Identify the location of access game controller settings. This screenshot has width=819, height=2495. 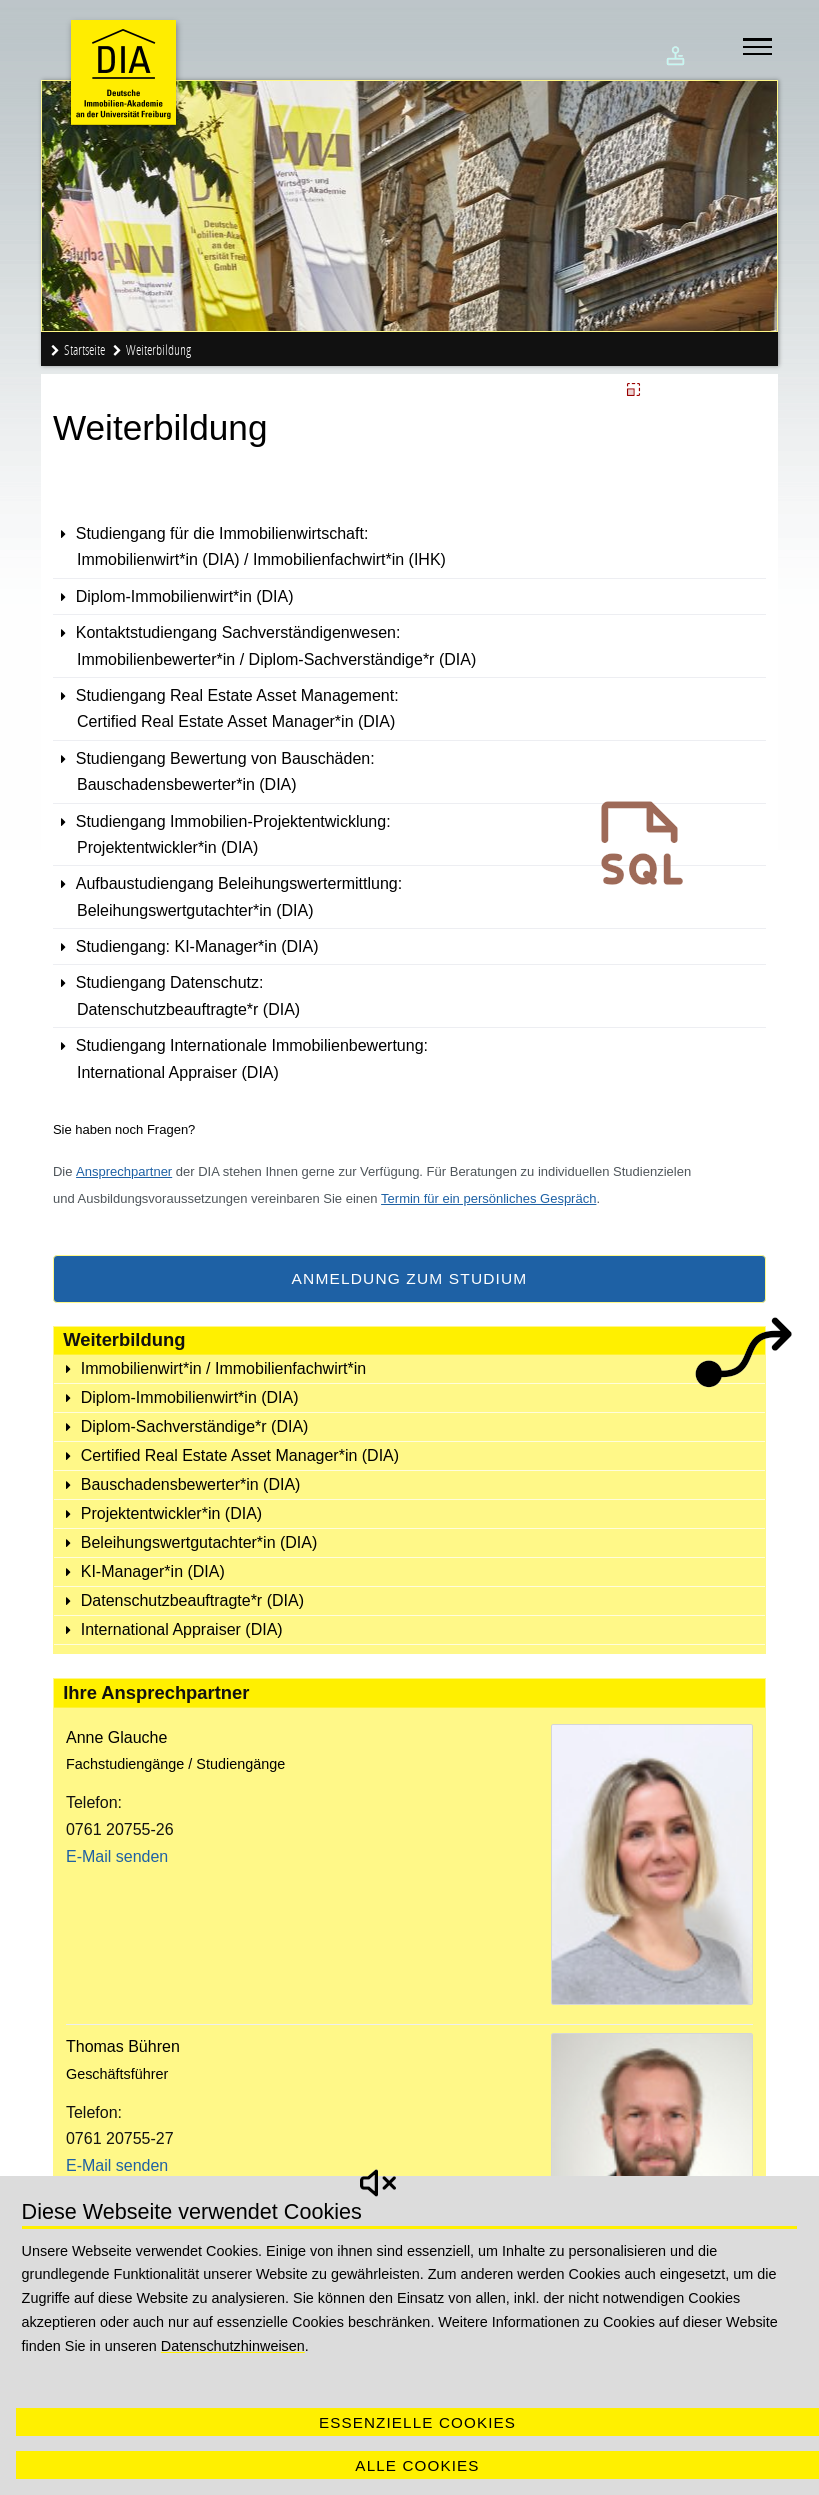
(675, 56).